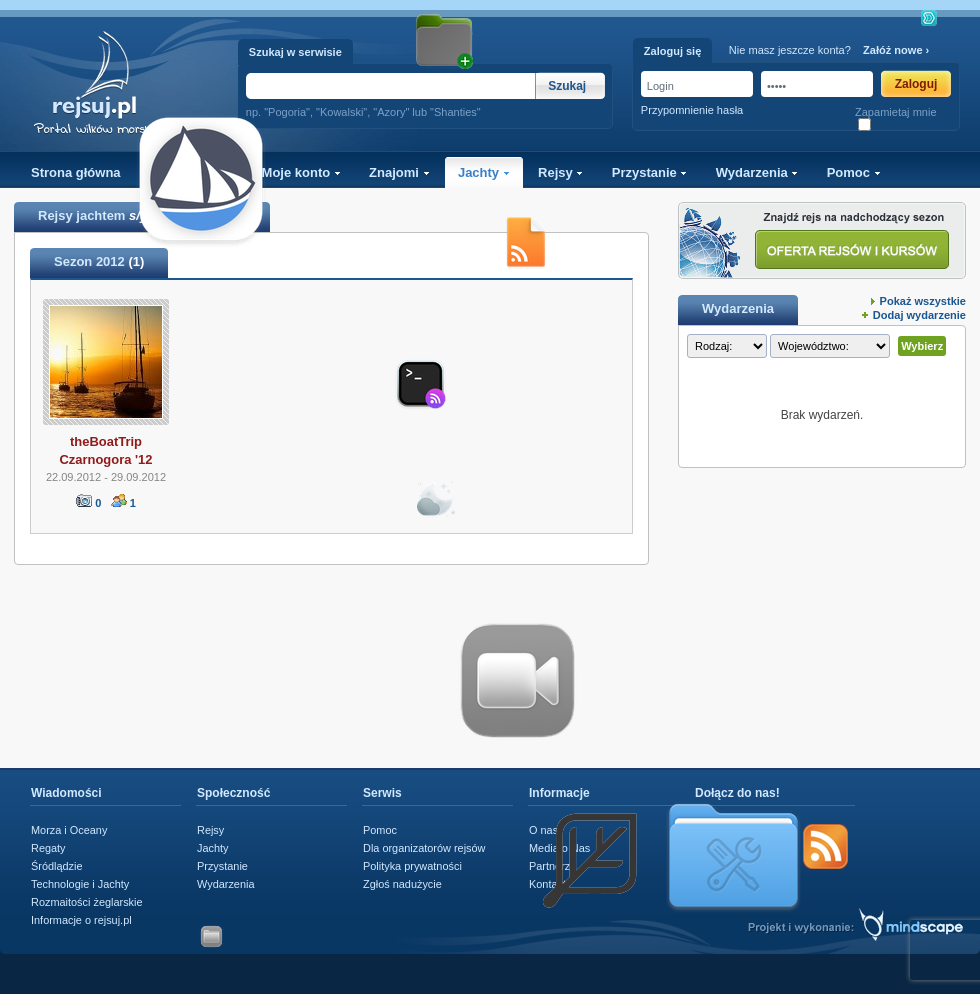 The image size is (980, 994). Describe the element at coordinates (589, 860) in the screenshot. I see `enable power saving or eco mode` at that location.